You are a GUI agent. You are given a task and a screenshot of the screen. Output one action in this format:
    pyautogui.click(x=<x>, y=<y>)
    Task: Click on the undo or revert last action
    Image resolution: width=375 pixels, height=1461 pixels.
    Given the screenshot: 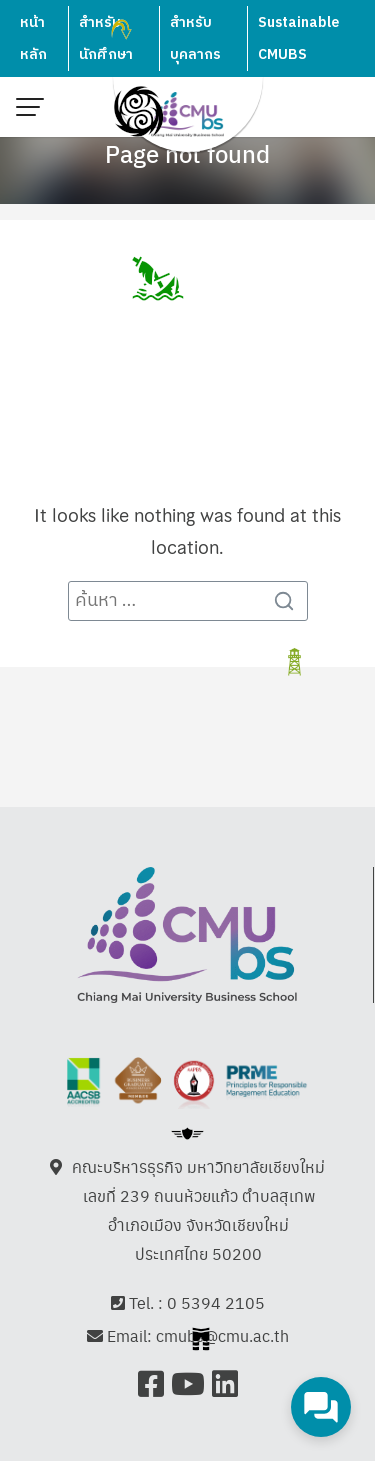 What is the action you would take?
    pyautogui.click(x=121, y=29)
    